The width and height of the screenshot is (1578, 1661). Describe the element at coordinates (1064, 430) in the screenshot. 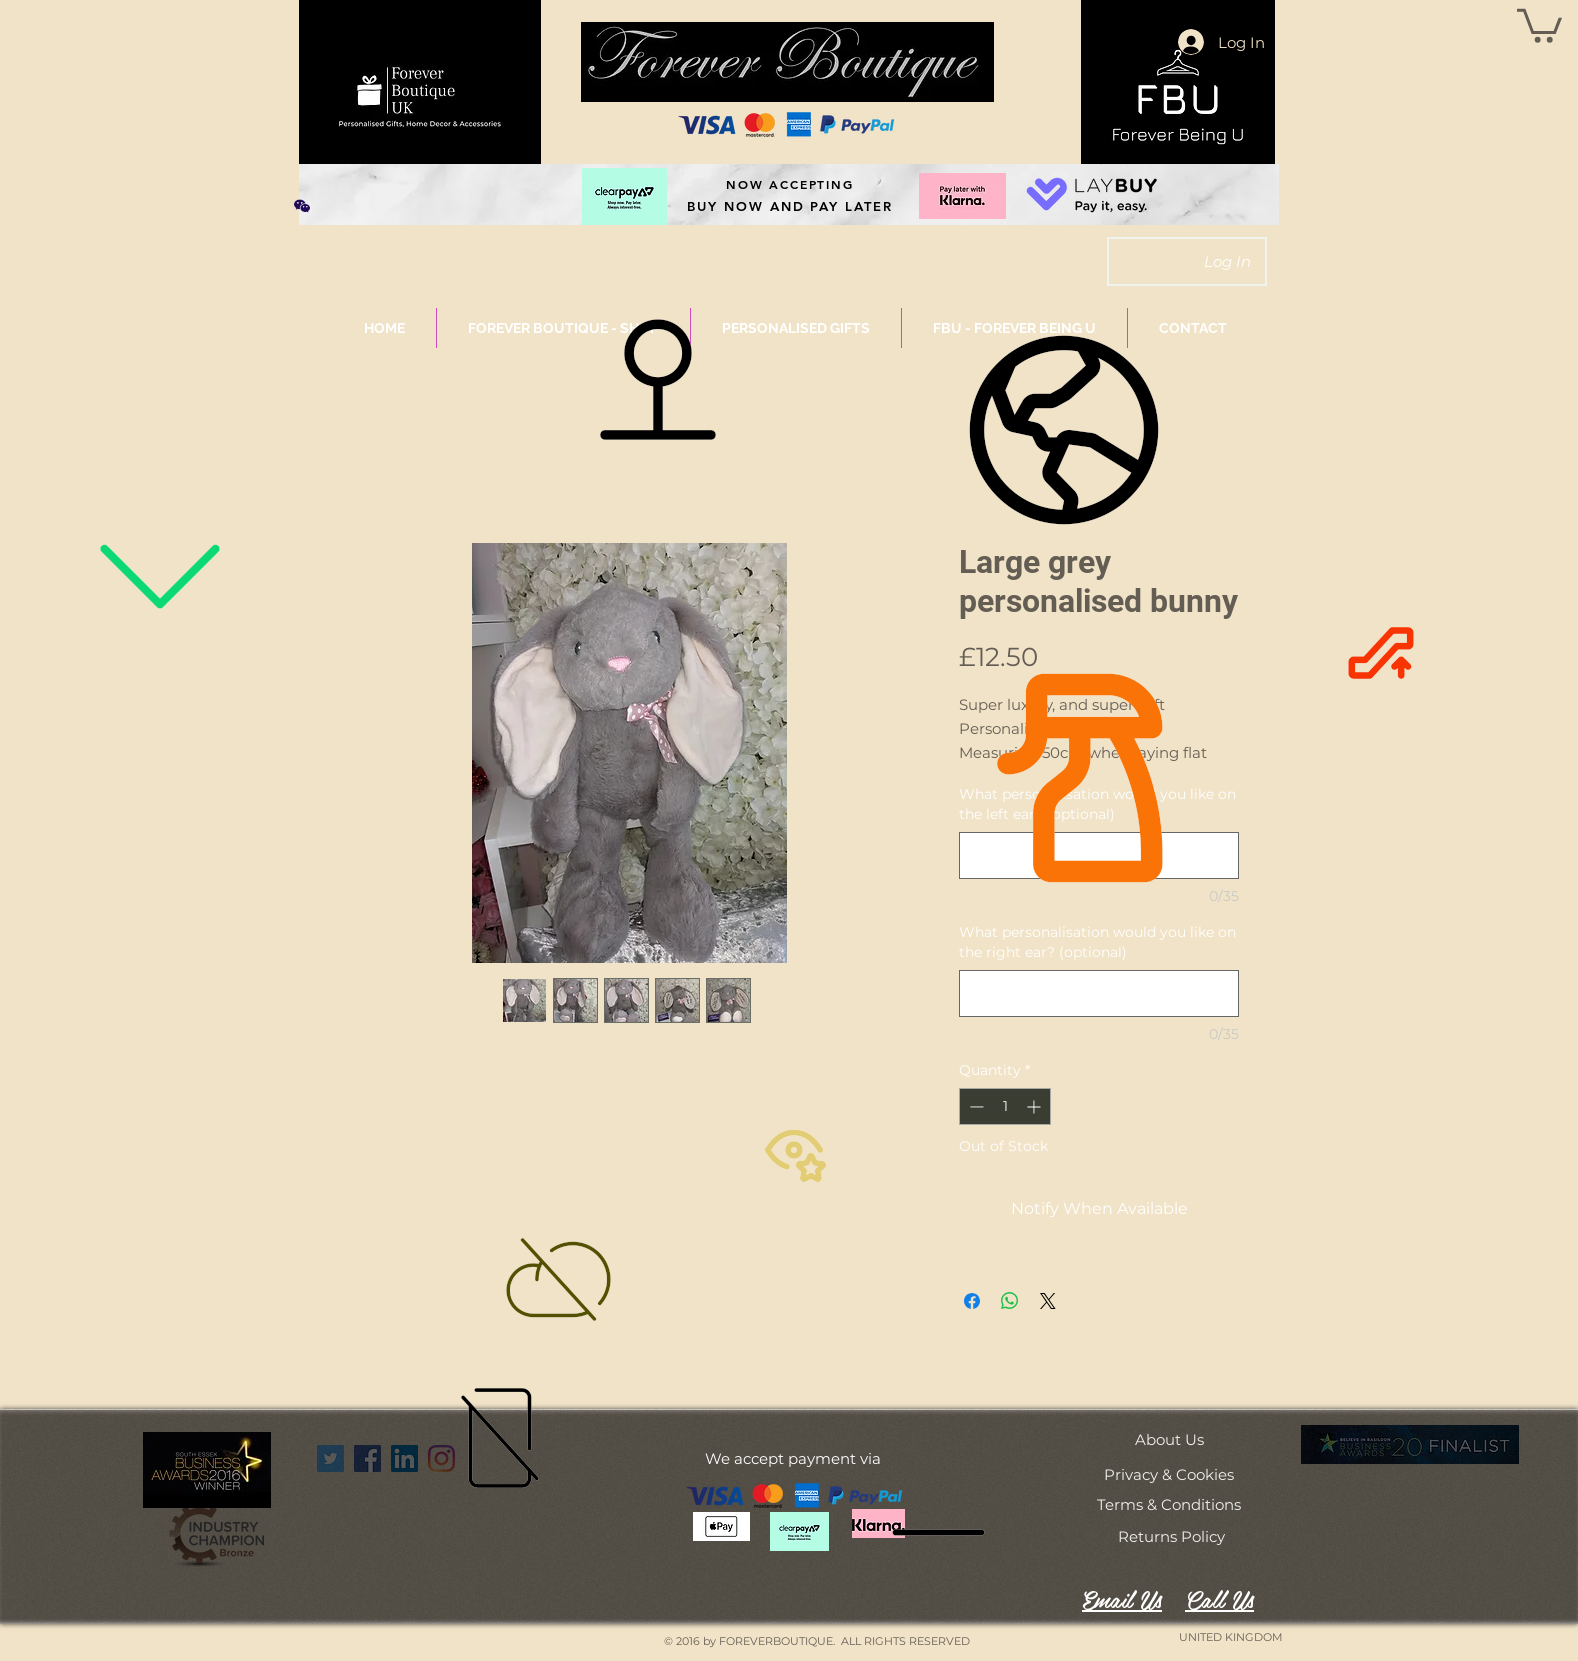

I see `switch to western hemisphere region` at that location.